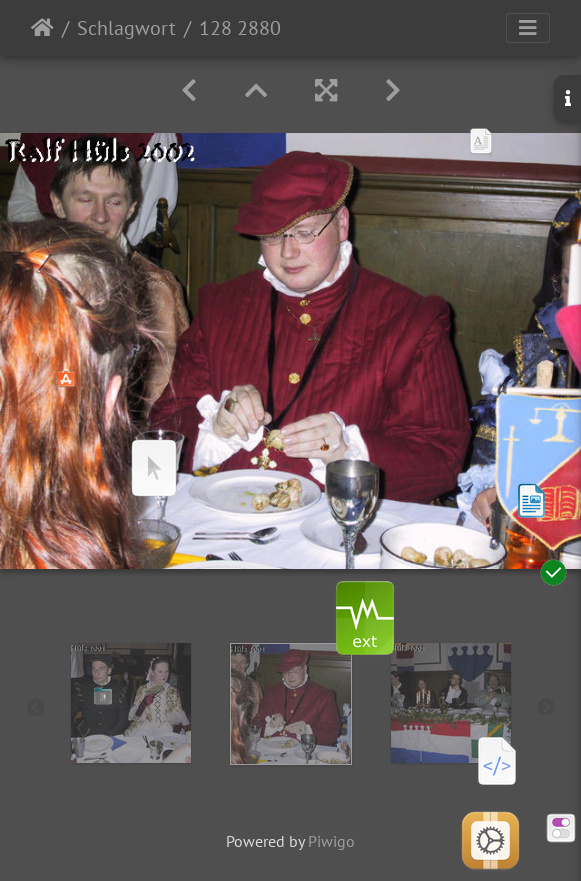 This screenshot has height=881, width=581. I want to click on open a rich text document, so click(481, 141).